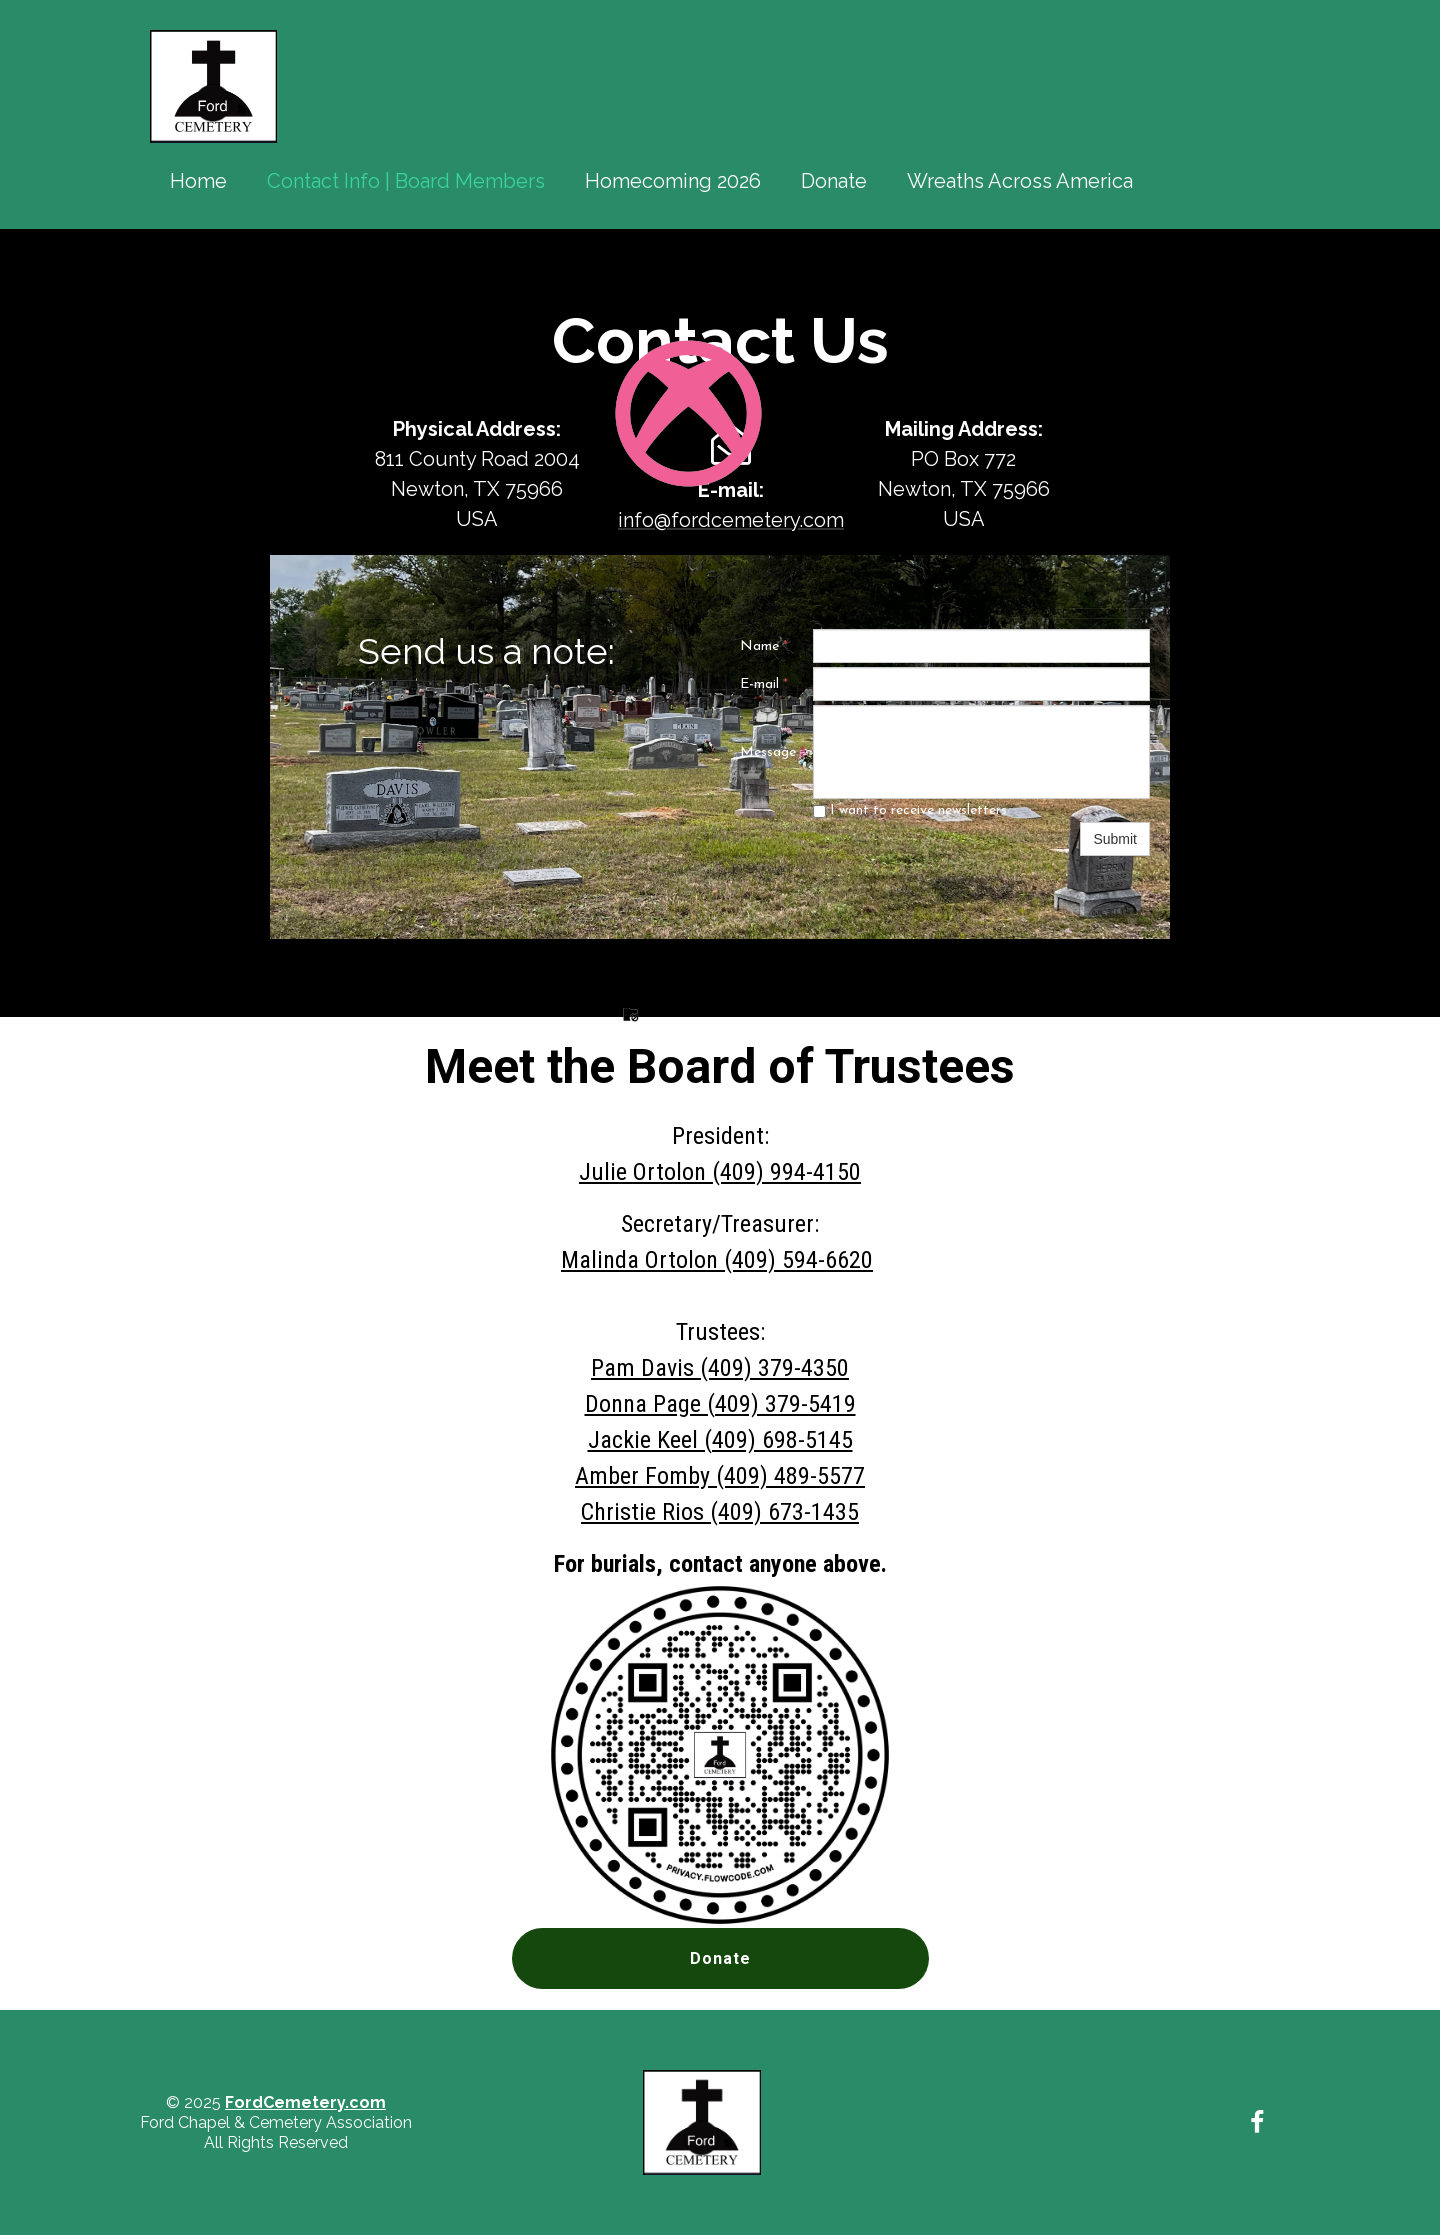 This screenshot has width=1440, height=2235. I want to click on open Xbox app or gaming services, so click(688, 413).